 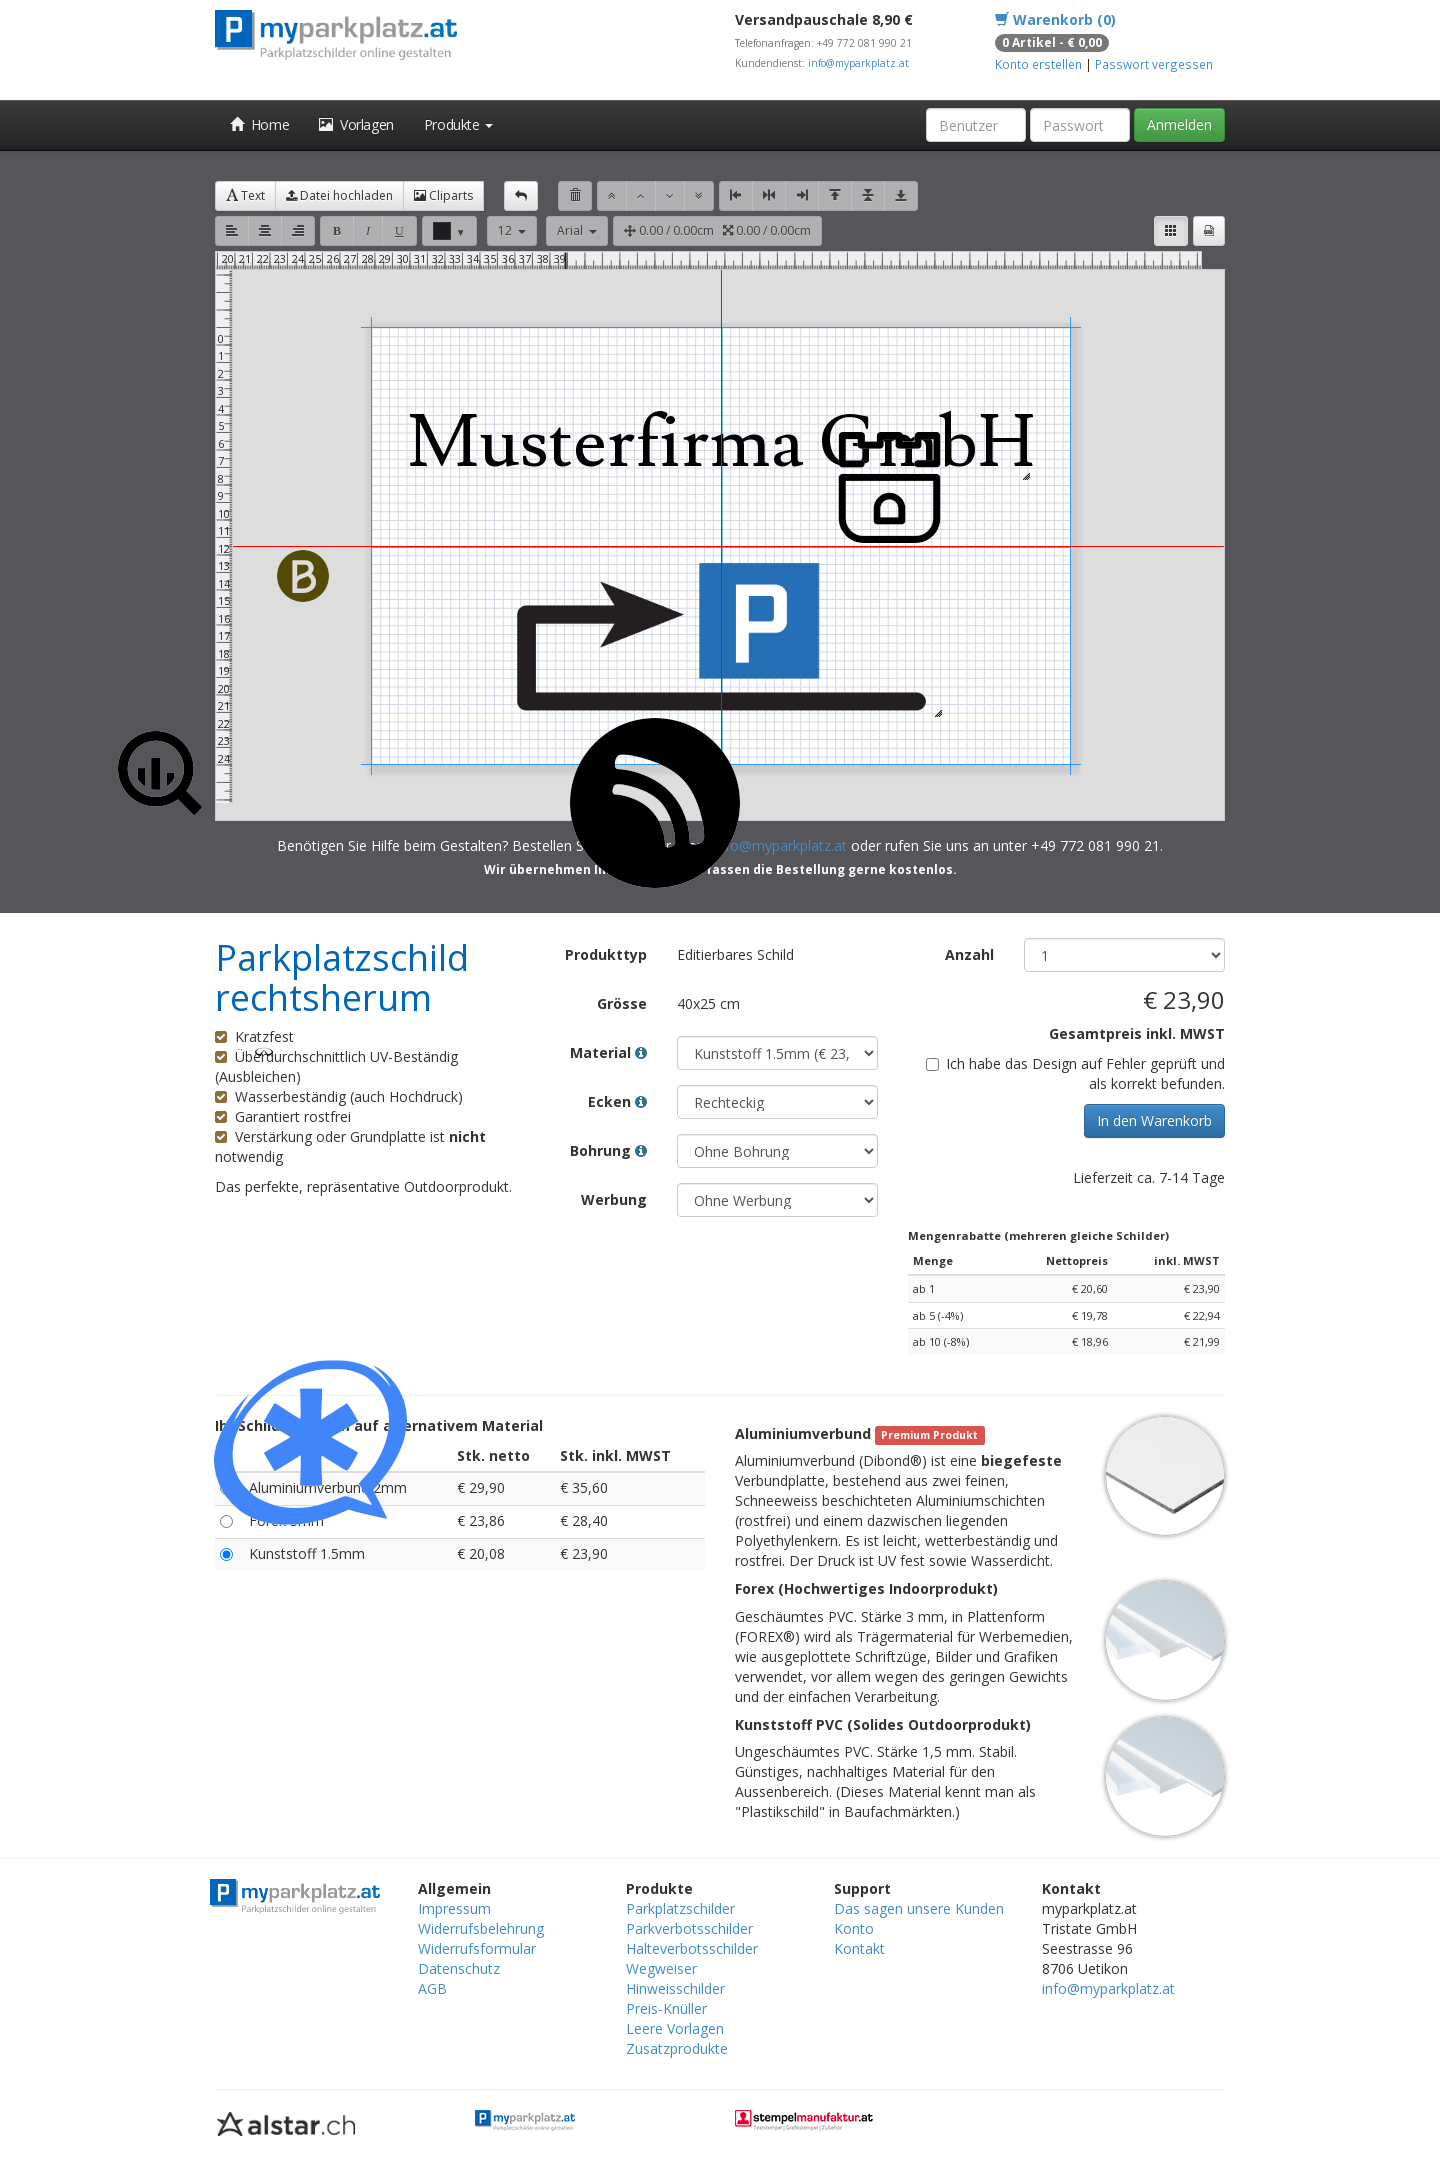 I want to click on access Google BigQuery data warehouse, so click(x=160, y=773).